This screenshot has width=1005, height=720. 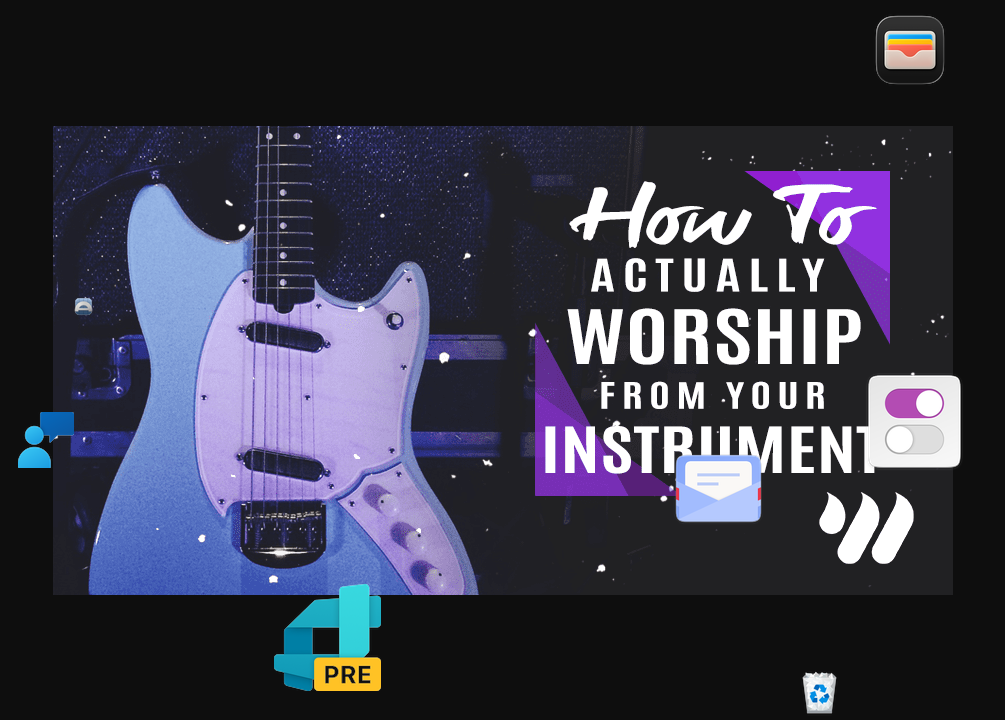 What do you see at coordinates (819, 693) in the screenshot?
I see `open the recycle bin to view deleted files` at bounding box center [819, 693].